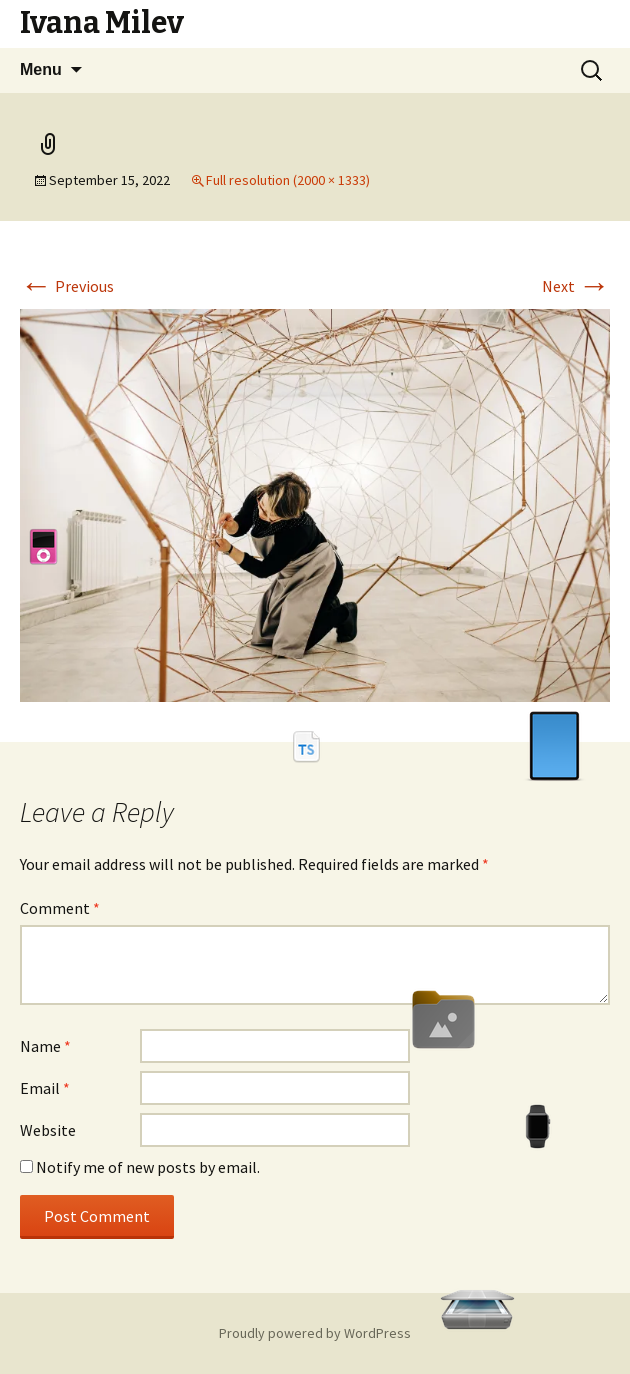  Describe the element at coordinates (443, 1019) in the screenshot. I see `open your pictures folder` at that location.